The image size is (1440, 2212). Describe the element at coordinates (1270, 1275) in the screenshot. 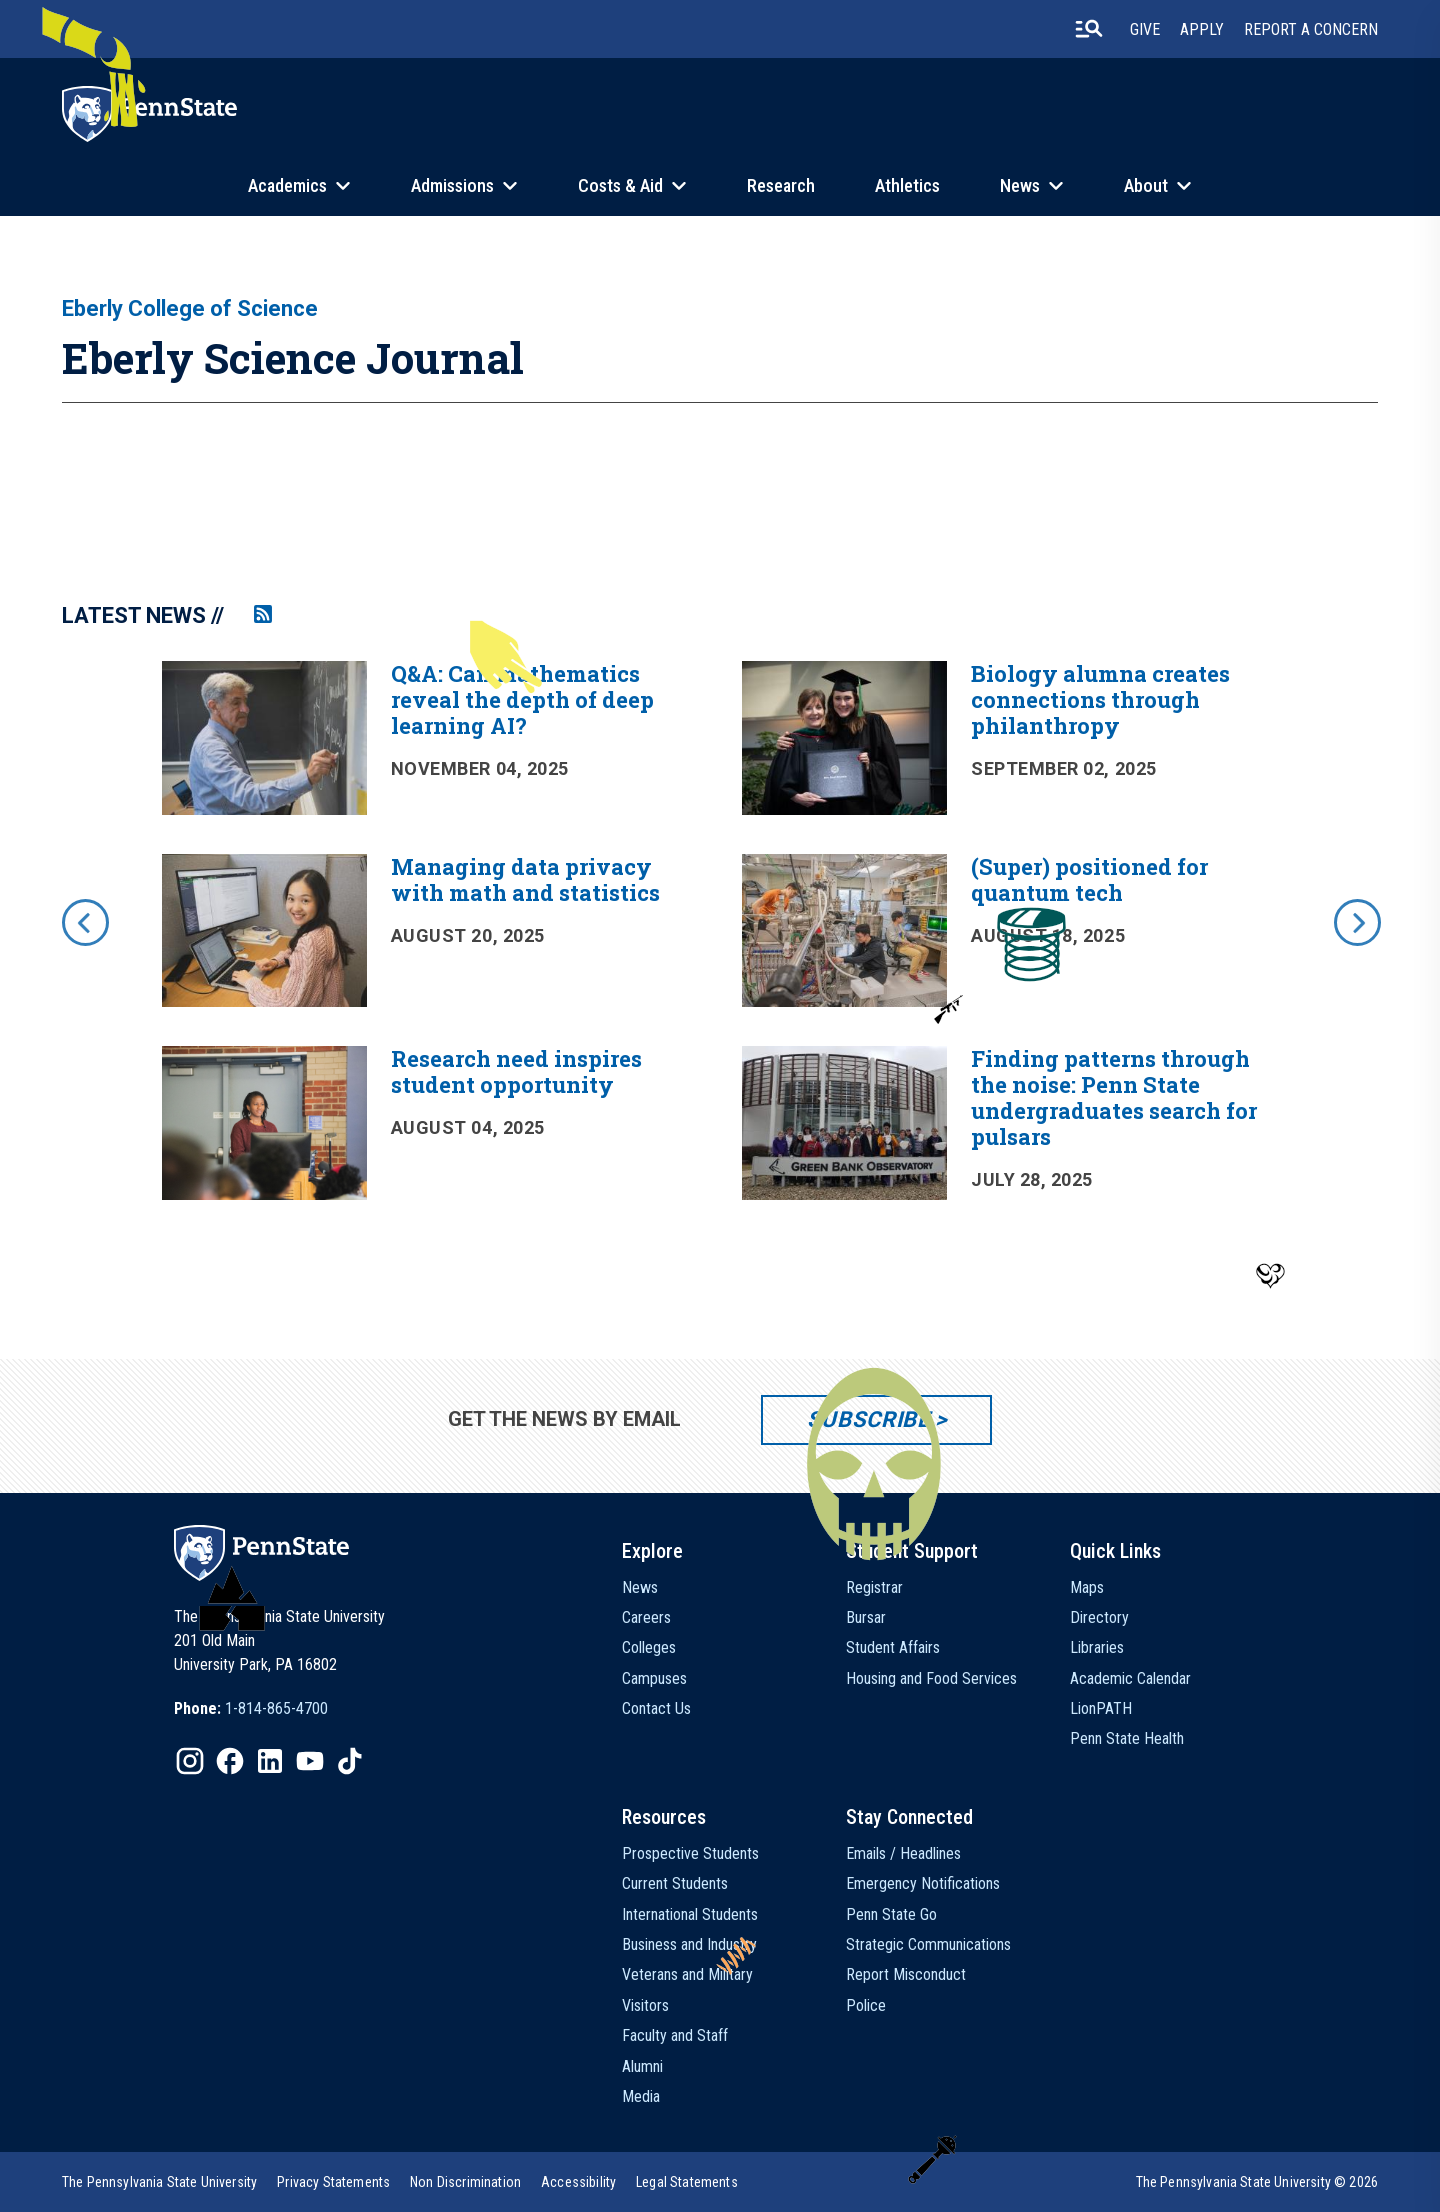

I see `indicates an eldritch or lovecraftian game element` at that location.